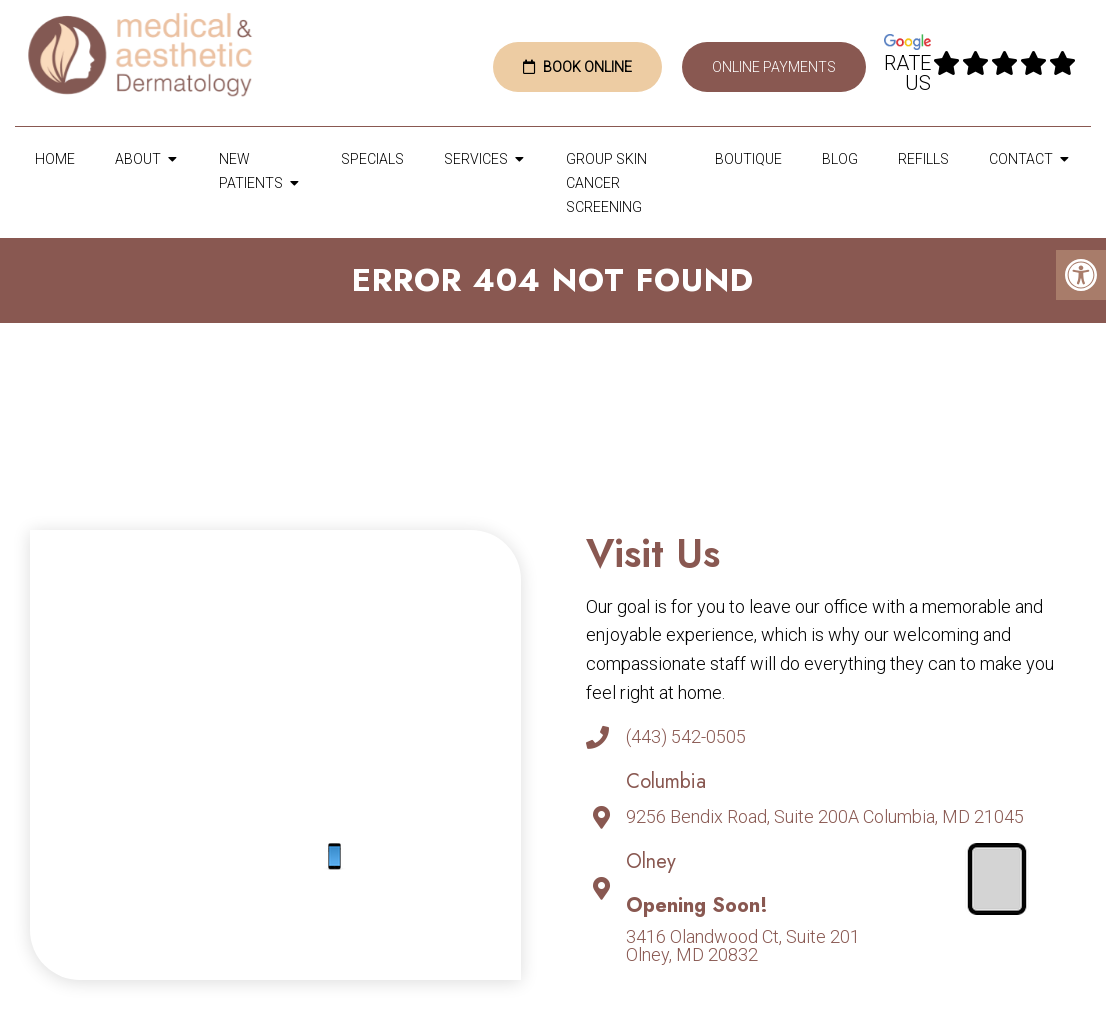 This screenshot has height=1019, width=1106. I want to click on iPad device with Face ID in sidebar navigation, so click(997, 879).